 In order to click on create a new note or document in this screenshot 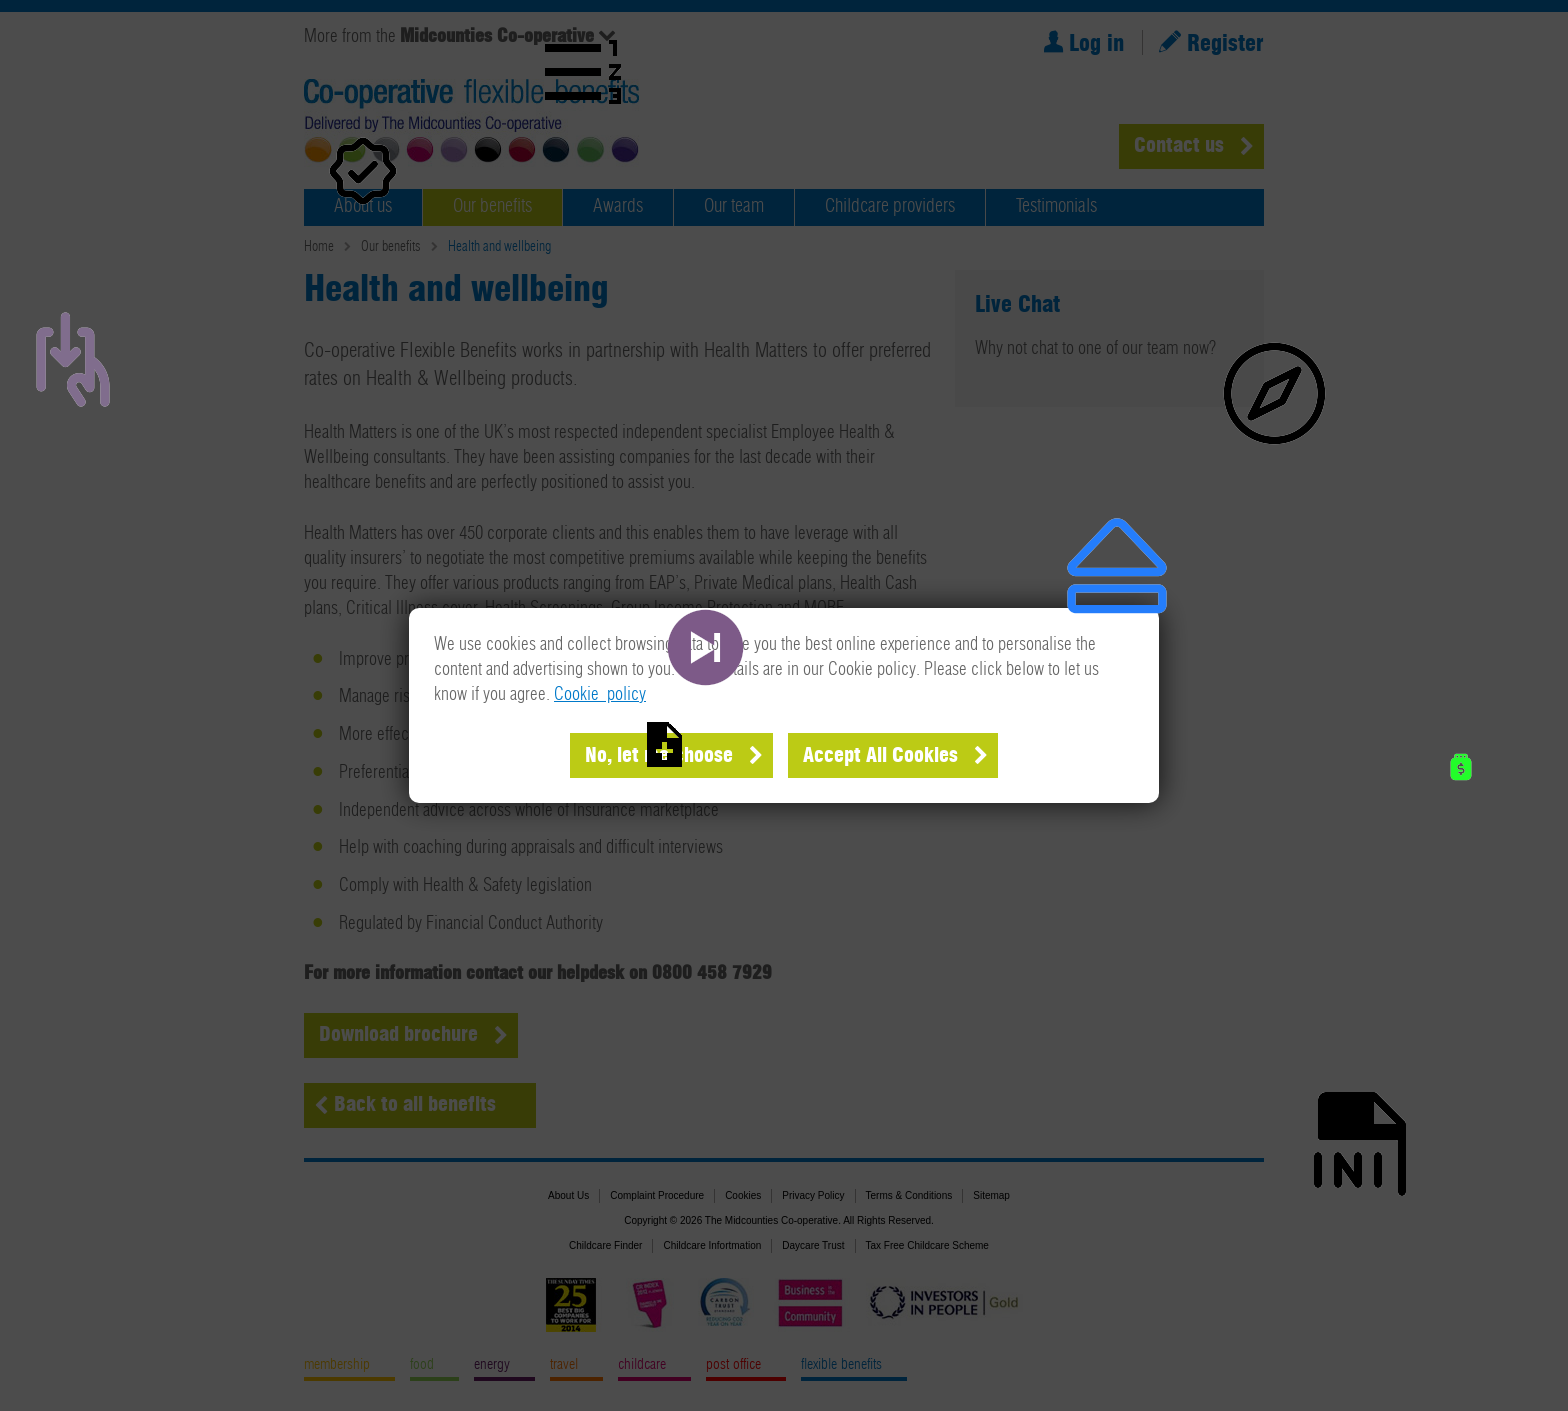, I will do `click(664, 744)`.